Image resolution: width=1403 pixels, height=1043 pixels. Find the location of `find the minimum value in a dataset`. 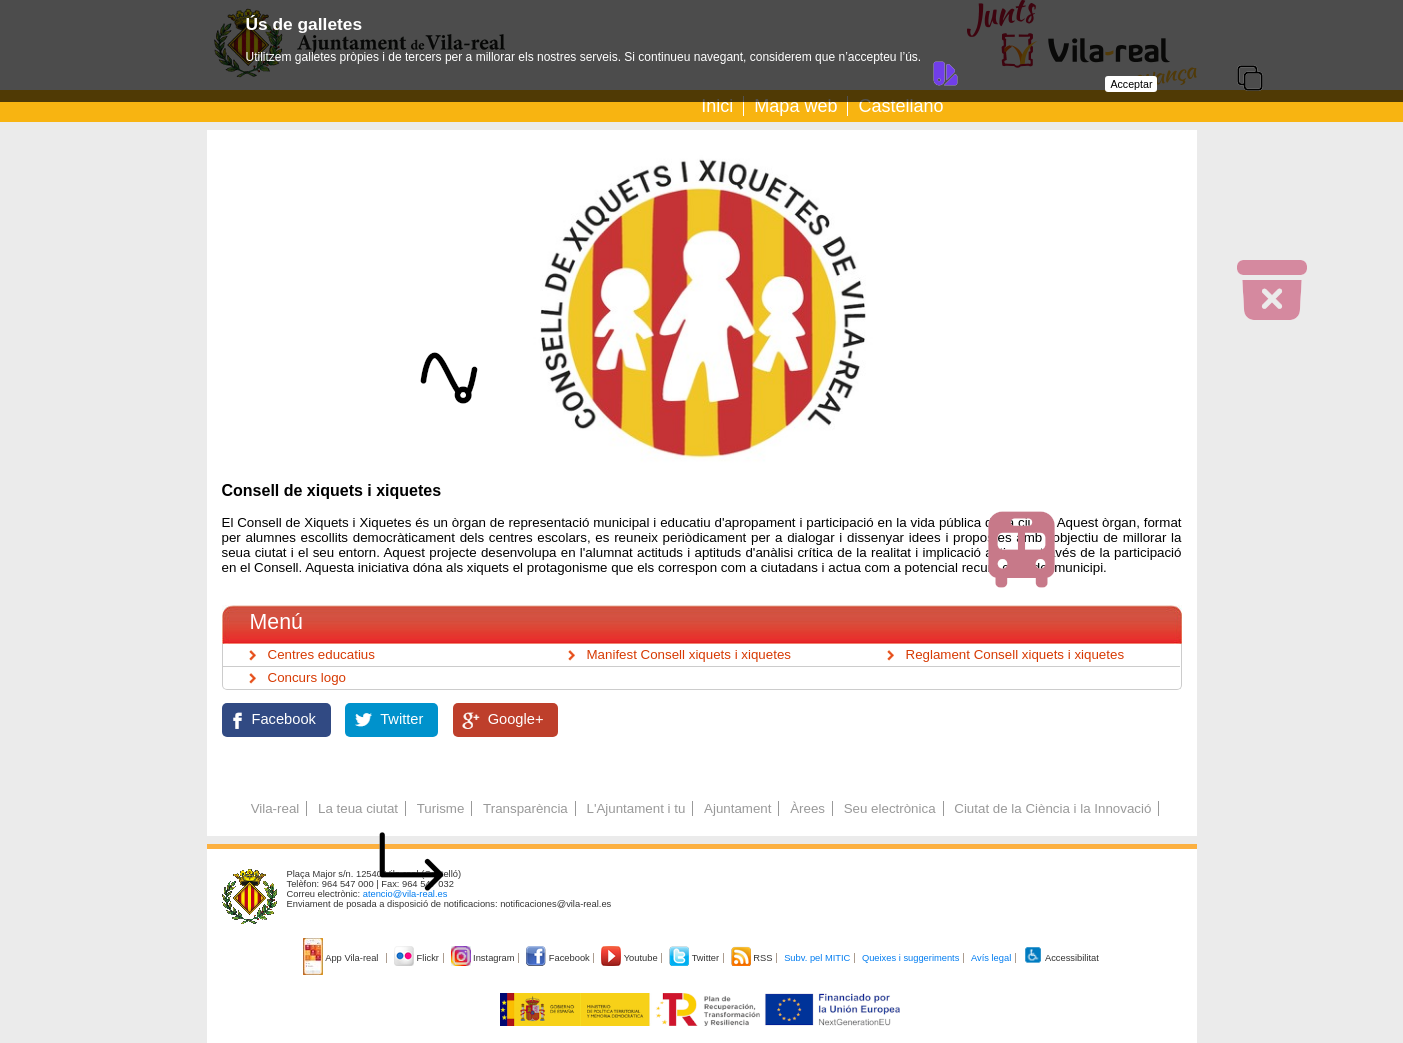

find the minimum value in a dataset is located at coordinates (449, 378).